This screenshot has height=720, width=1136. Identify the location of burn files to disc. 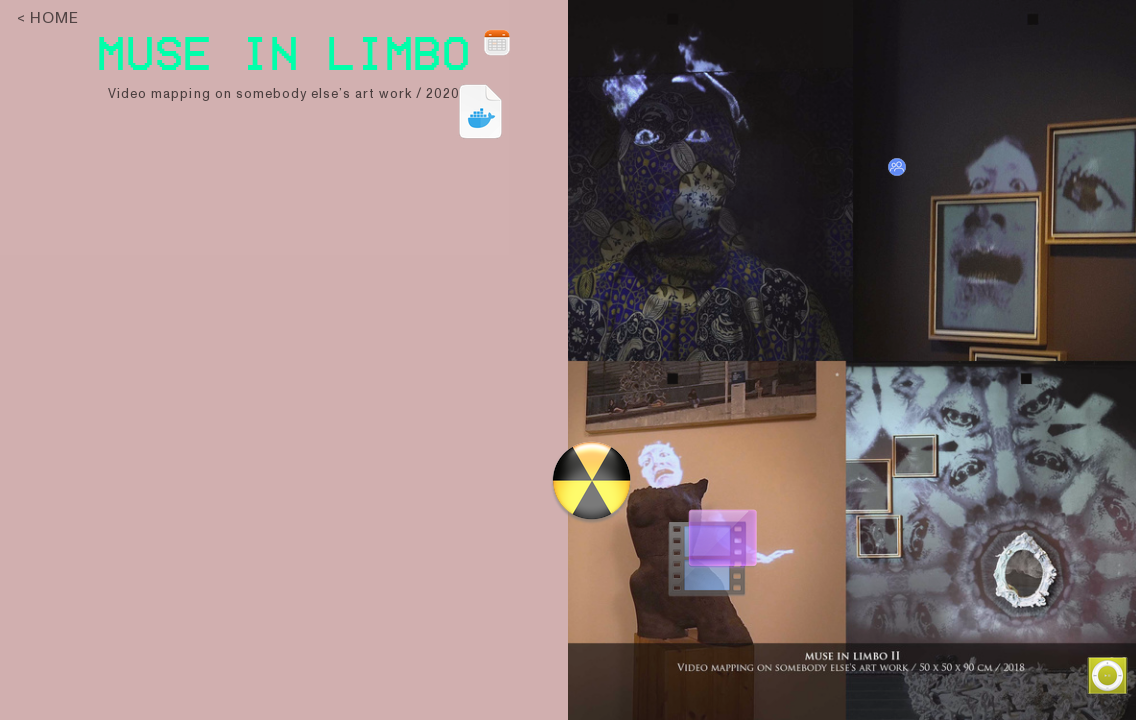
(592, 481).